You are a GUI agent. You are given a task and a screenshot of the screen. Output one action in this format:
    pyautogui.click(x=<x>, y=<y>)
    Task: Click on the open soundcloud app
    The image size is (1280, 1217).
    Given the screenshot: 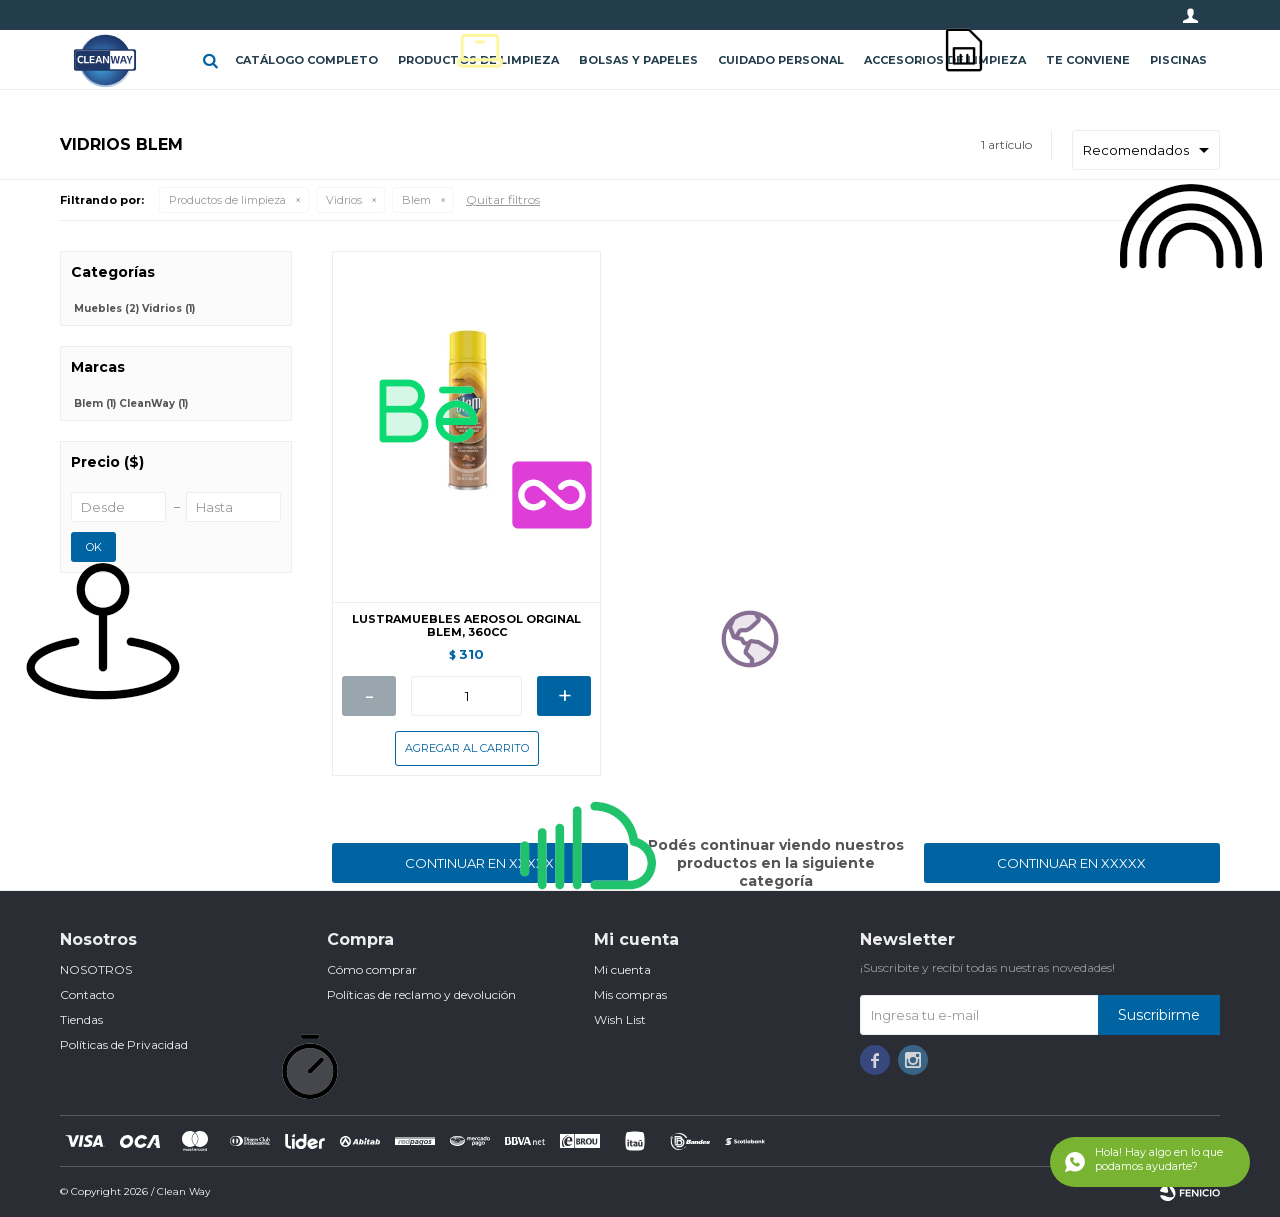 What is the action you would take?
    pyautogui.click(x=586, y=850)
    